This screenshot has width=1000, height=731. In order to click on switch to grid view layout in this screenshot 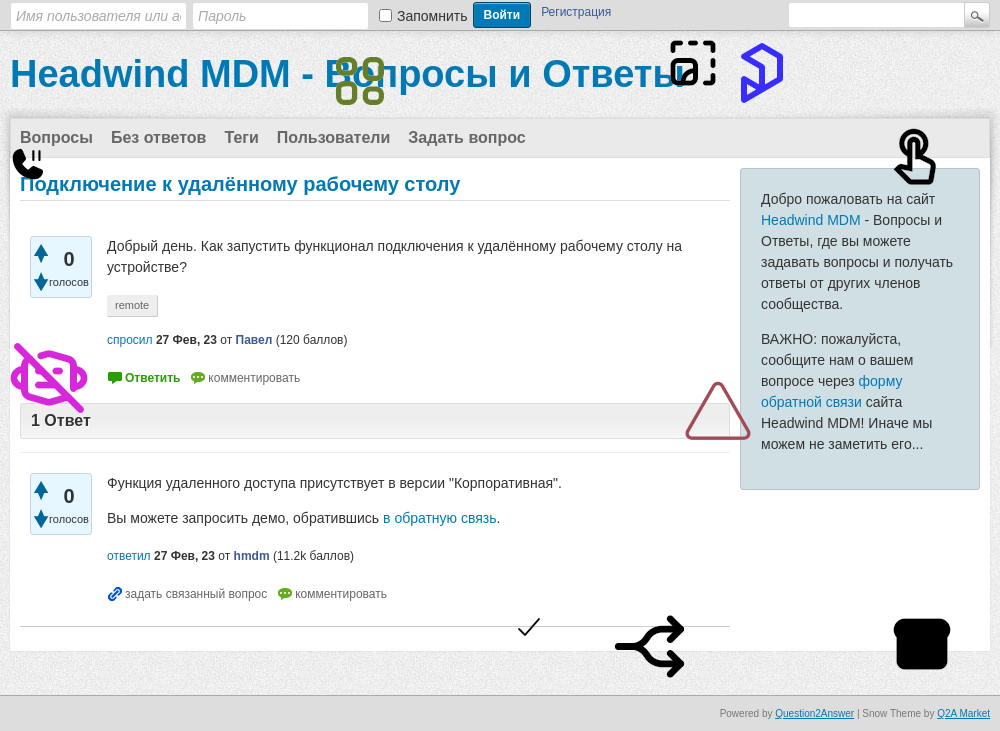, I will do `click(360, 81)`.